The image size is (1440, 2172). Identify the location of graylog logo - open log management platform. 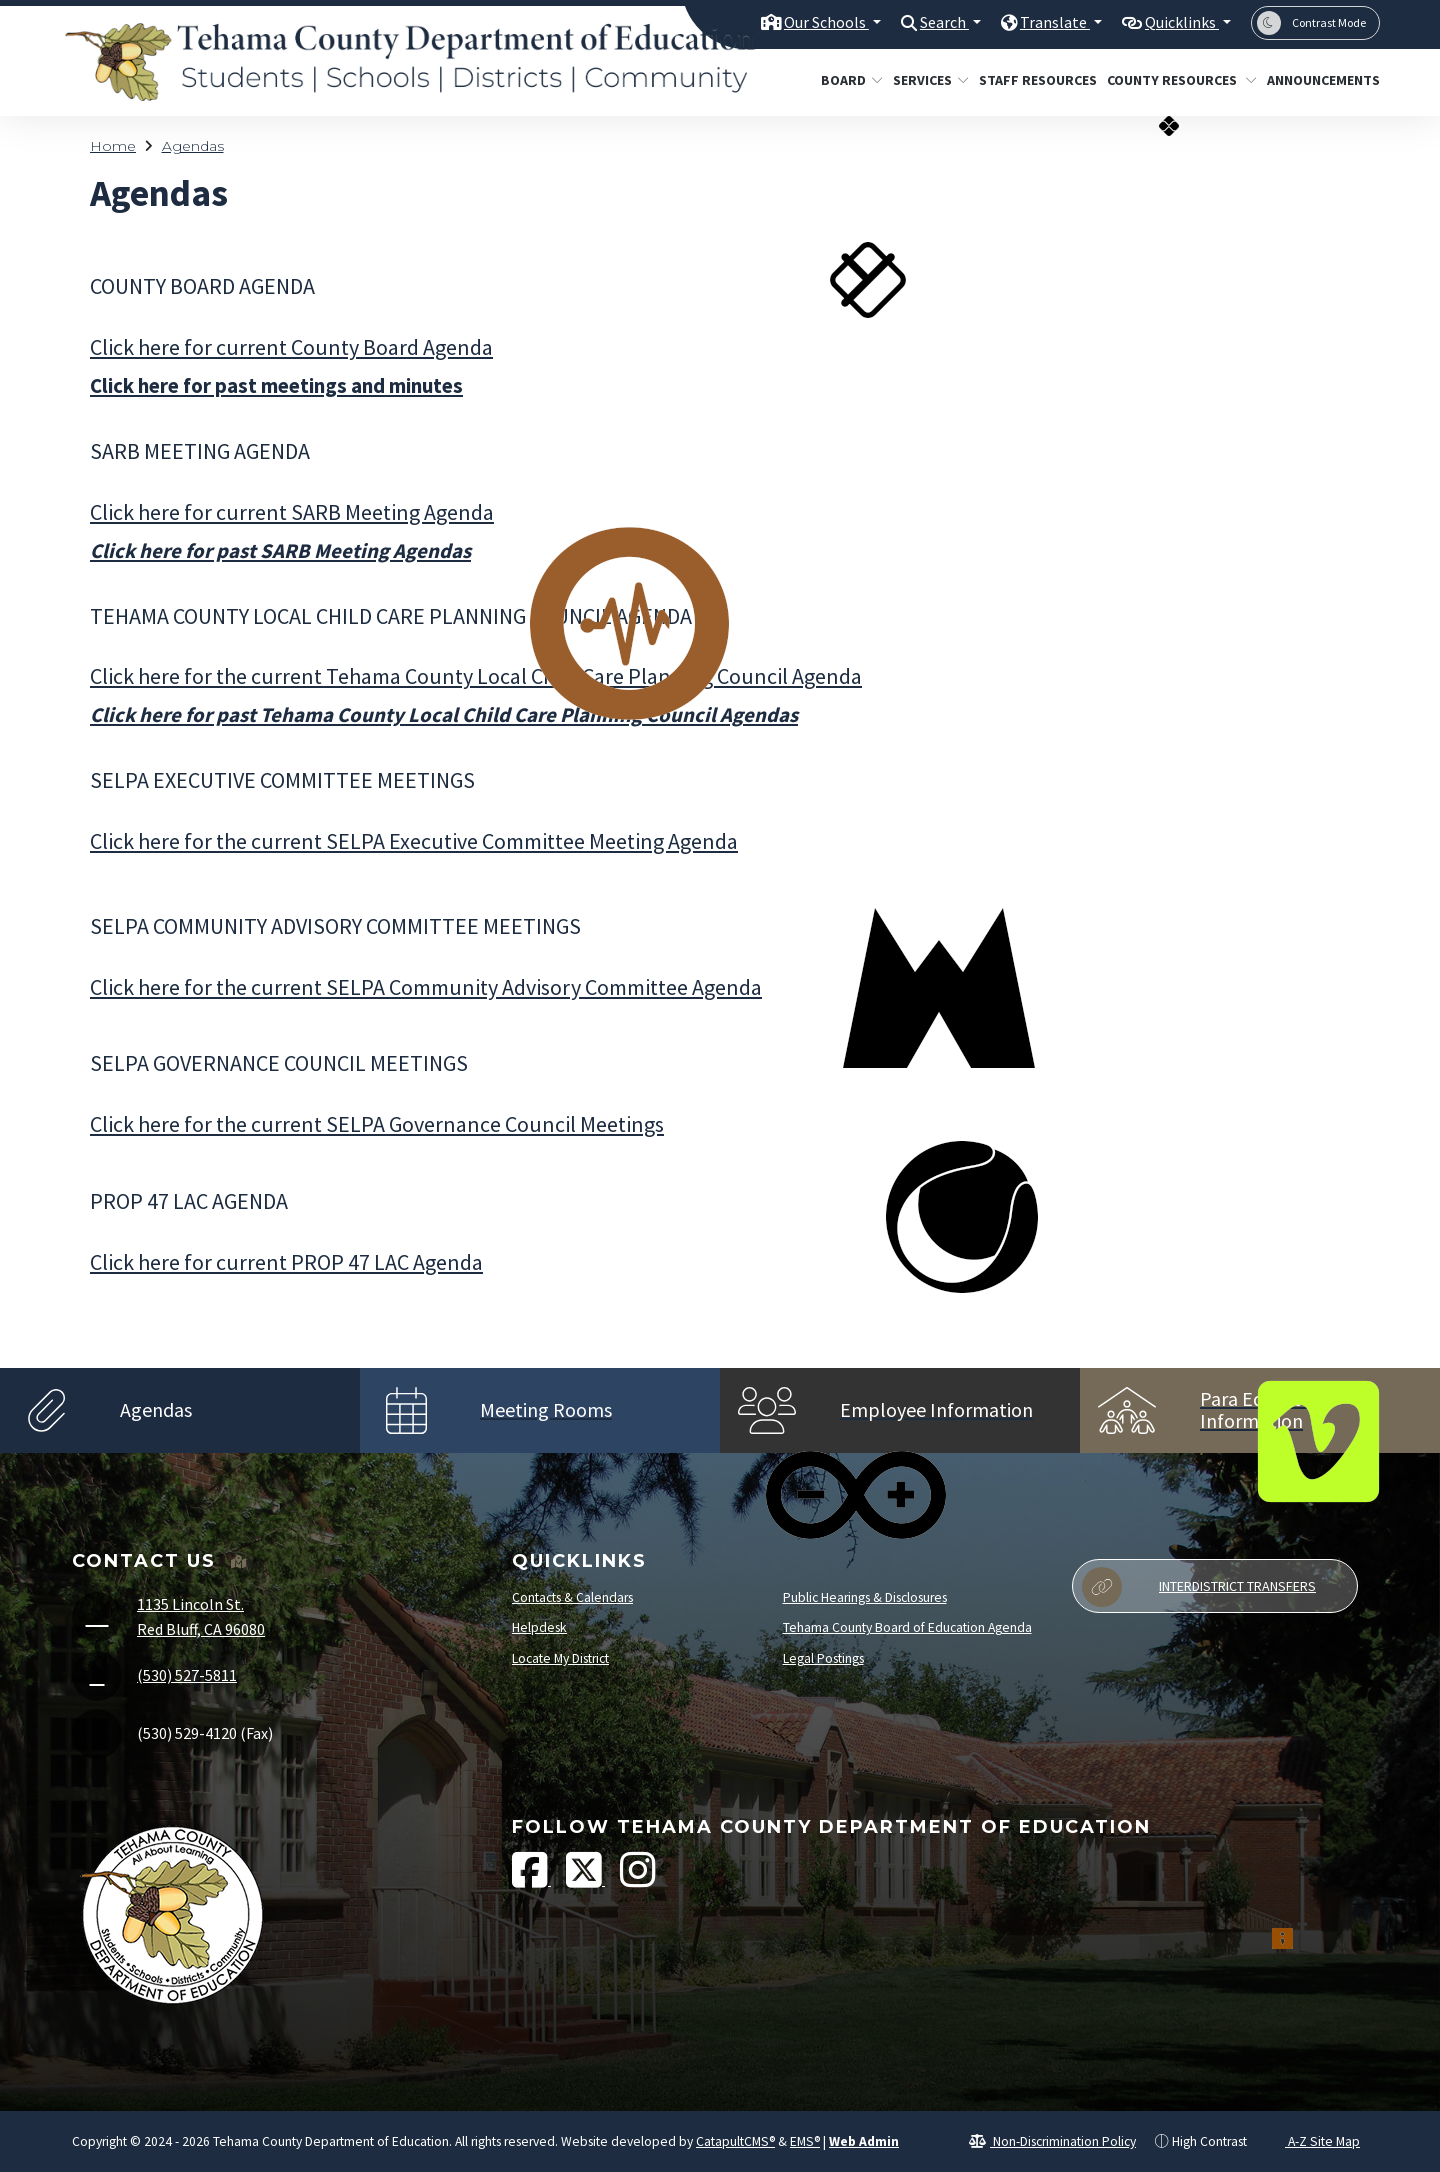
(629, 623).